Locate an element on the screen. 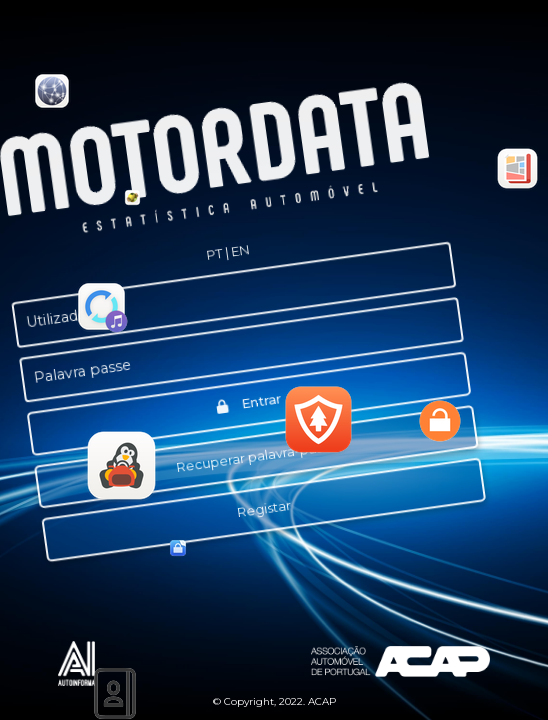  launch supertuxkart racing game is located at coordinates (121, 465).